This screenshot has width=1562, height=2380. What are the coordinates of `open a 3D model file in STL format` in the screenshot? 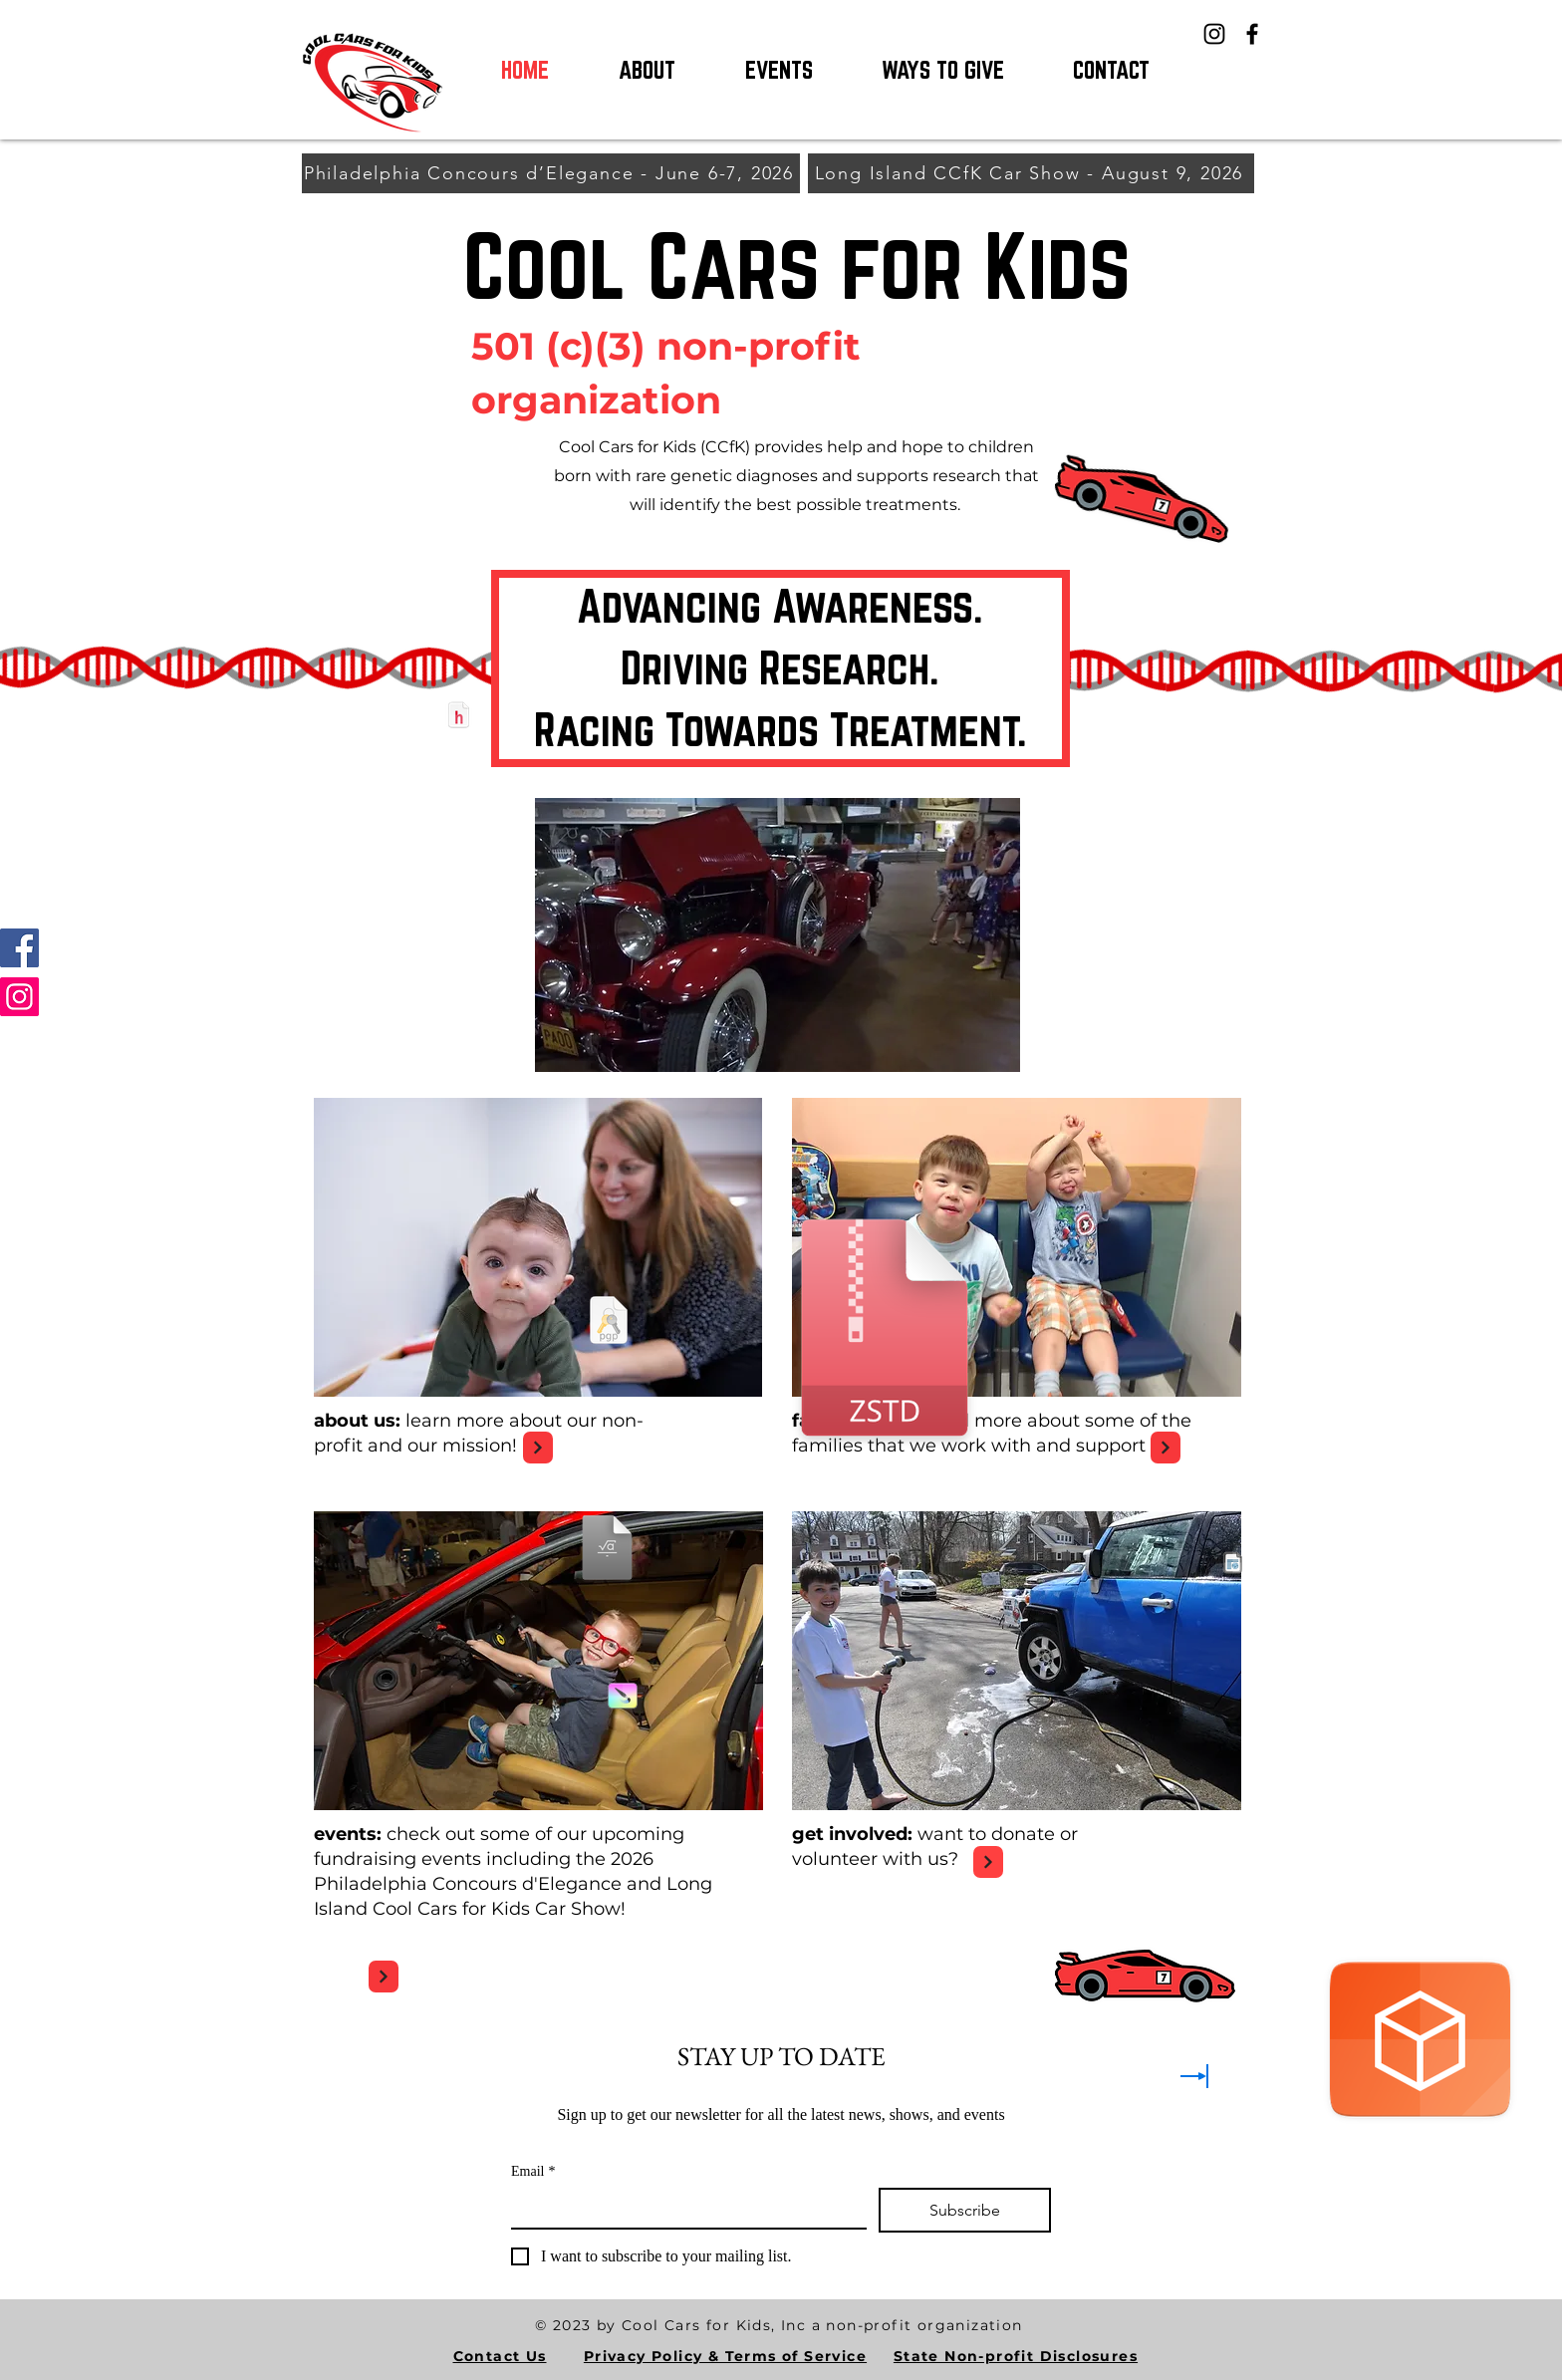 It's located at (1420, 2032).